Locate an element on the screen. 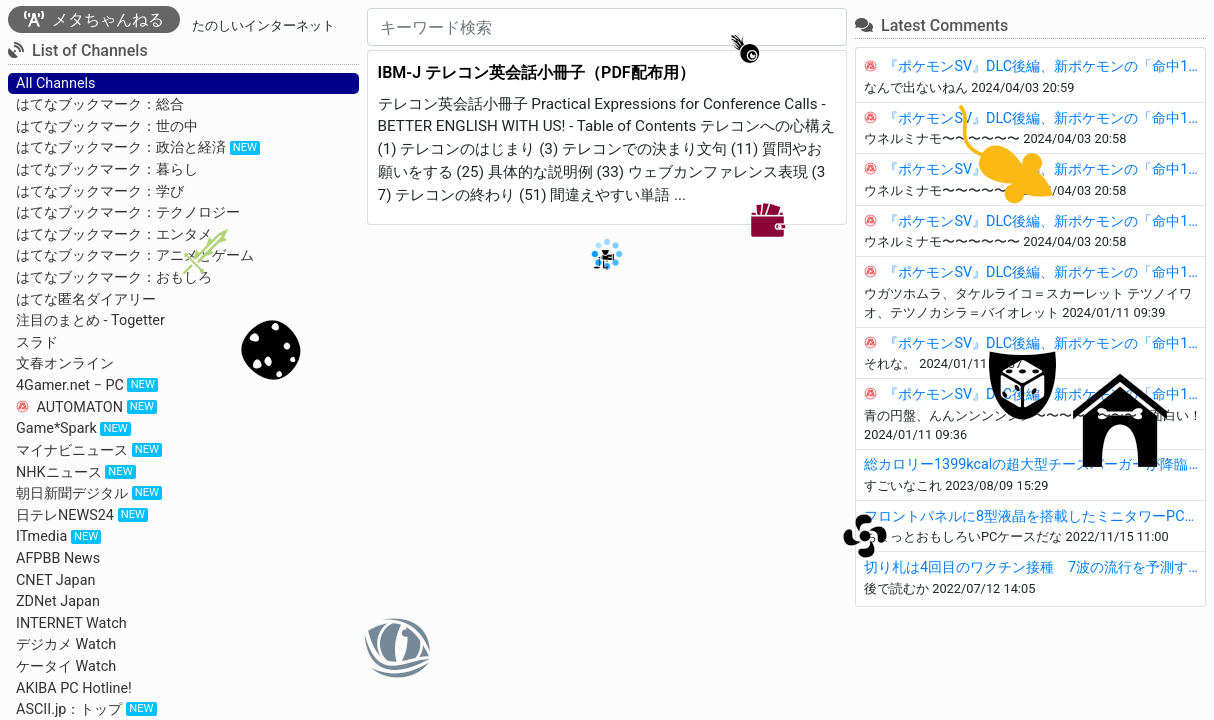 The height and width of the screenshot is (720, 1214). access pet or dog-related features is located at coordinates (1120, 420).